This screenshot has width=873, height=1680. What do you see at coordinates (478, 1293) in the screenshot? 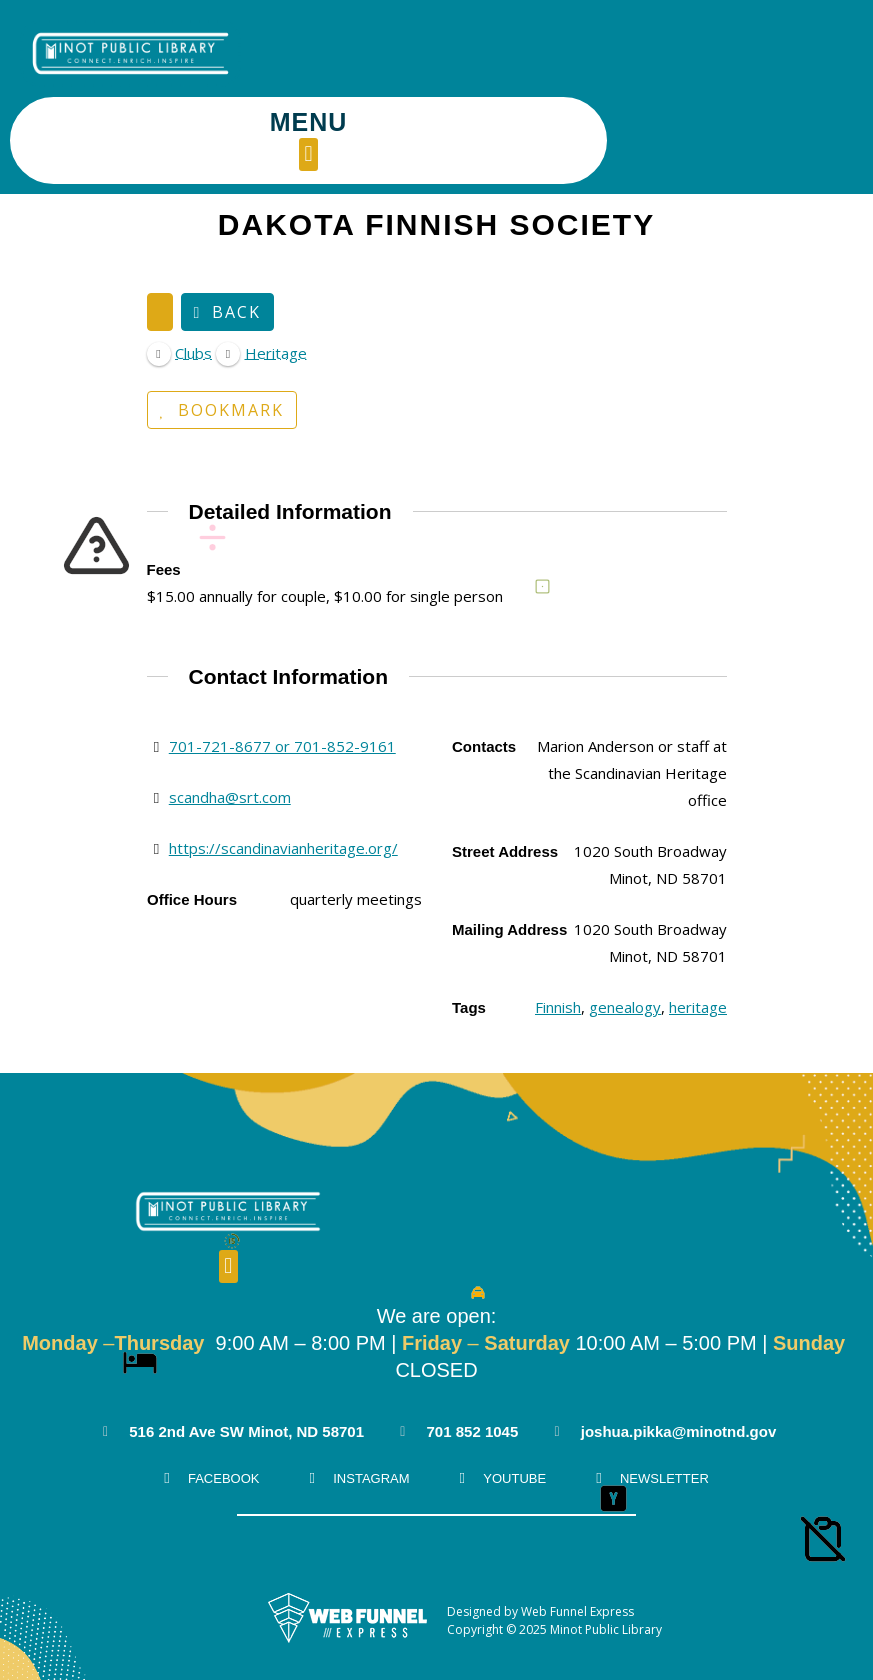
I see `request a taxi or cab ride` at bounding box center [478, 1293].